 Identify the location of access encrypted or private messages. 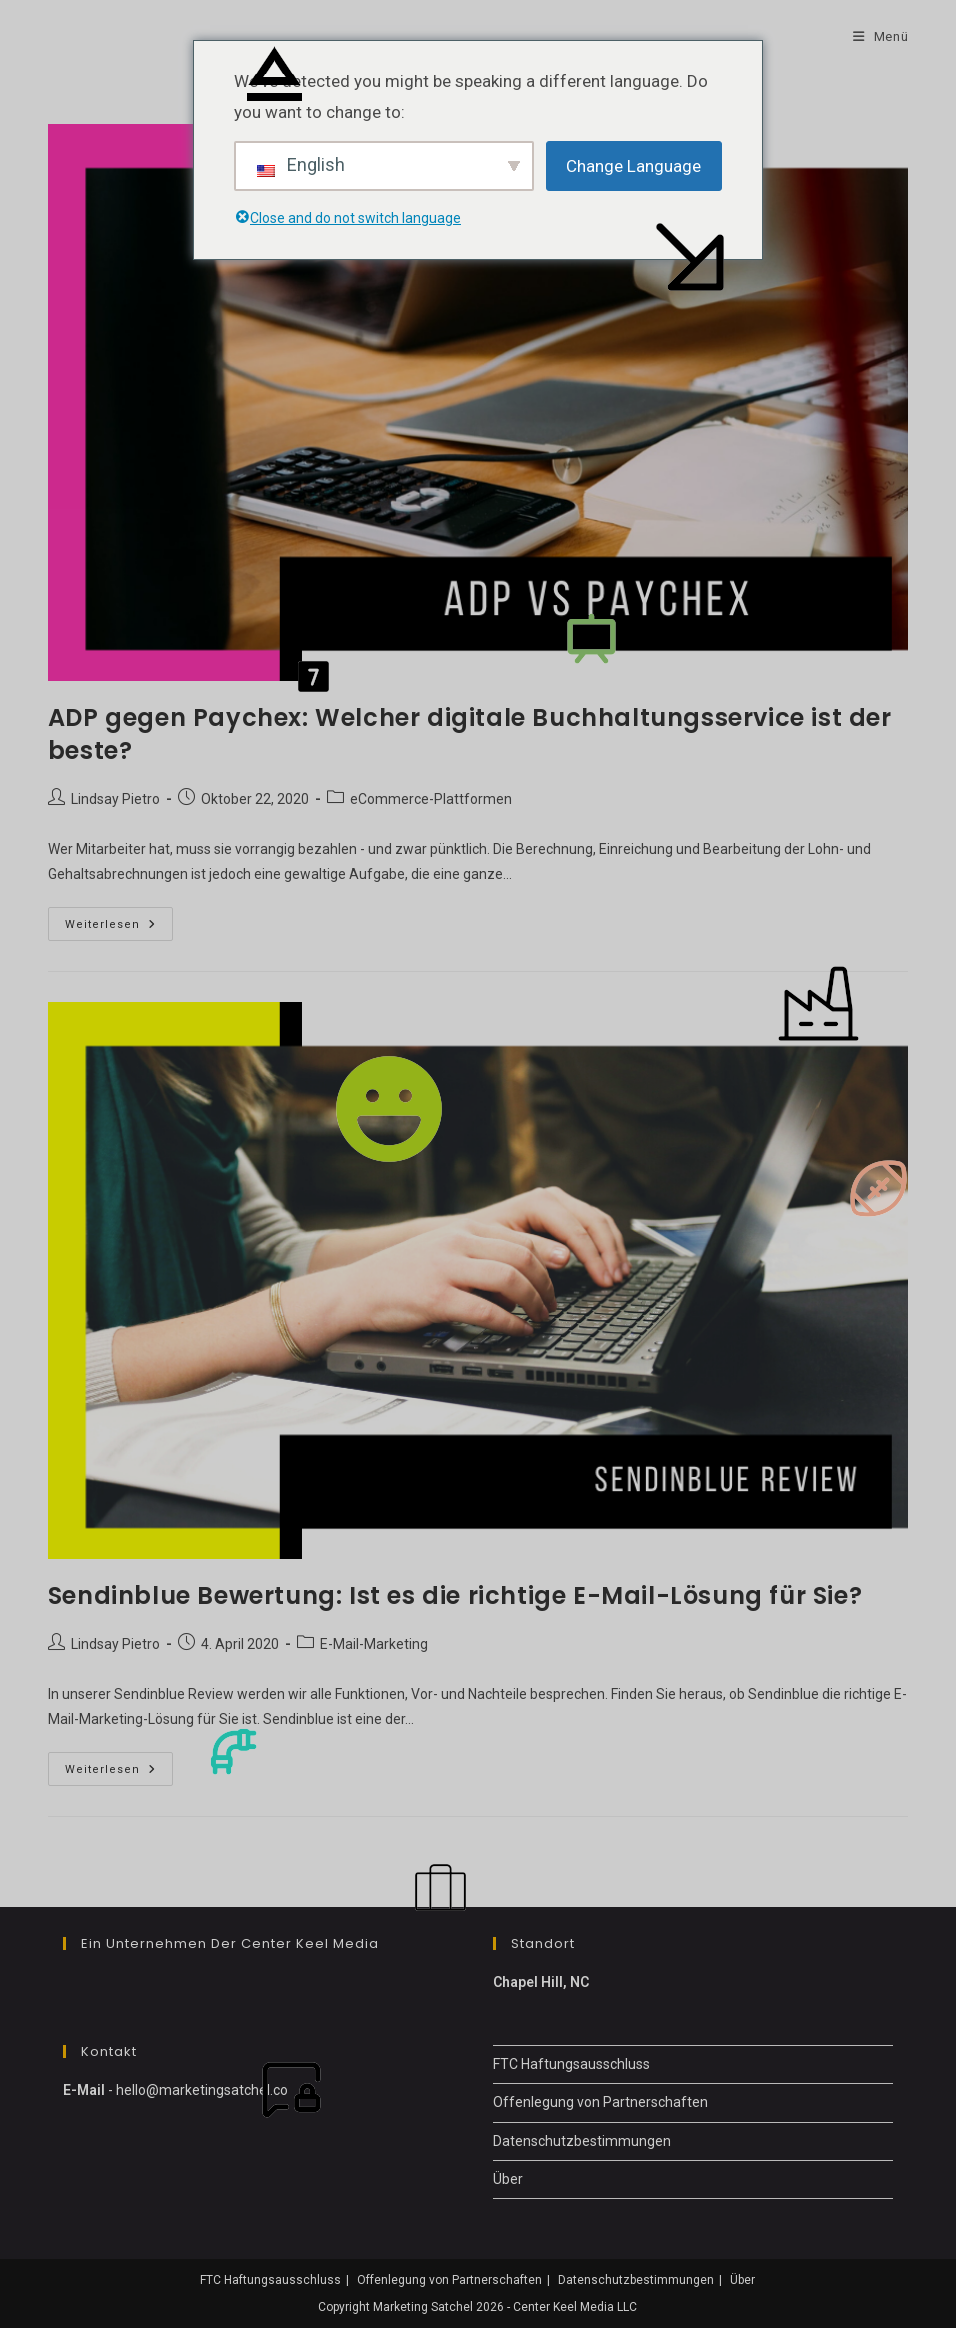
(291, 2088).